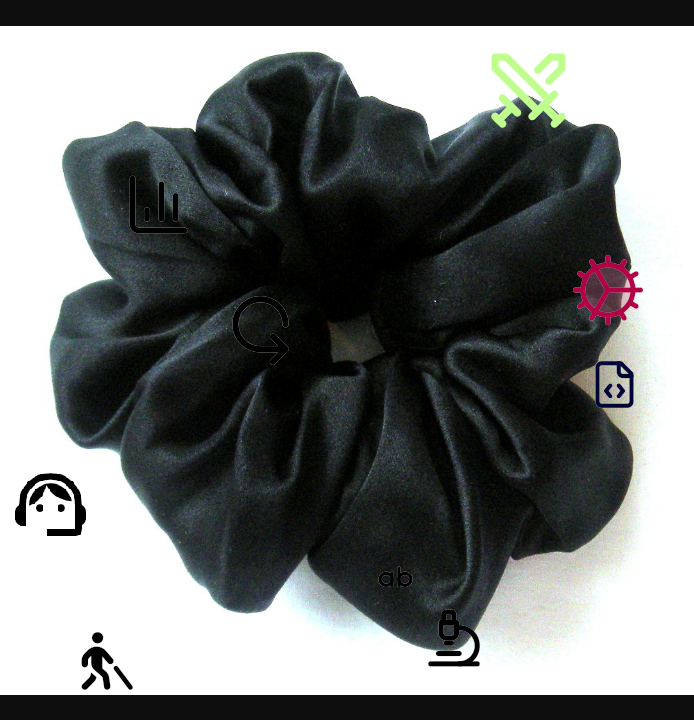  Describe the element at coordinates (50, 504) in the screenshot. I see `contact customer support` at that location.